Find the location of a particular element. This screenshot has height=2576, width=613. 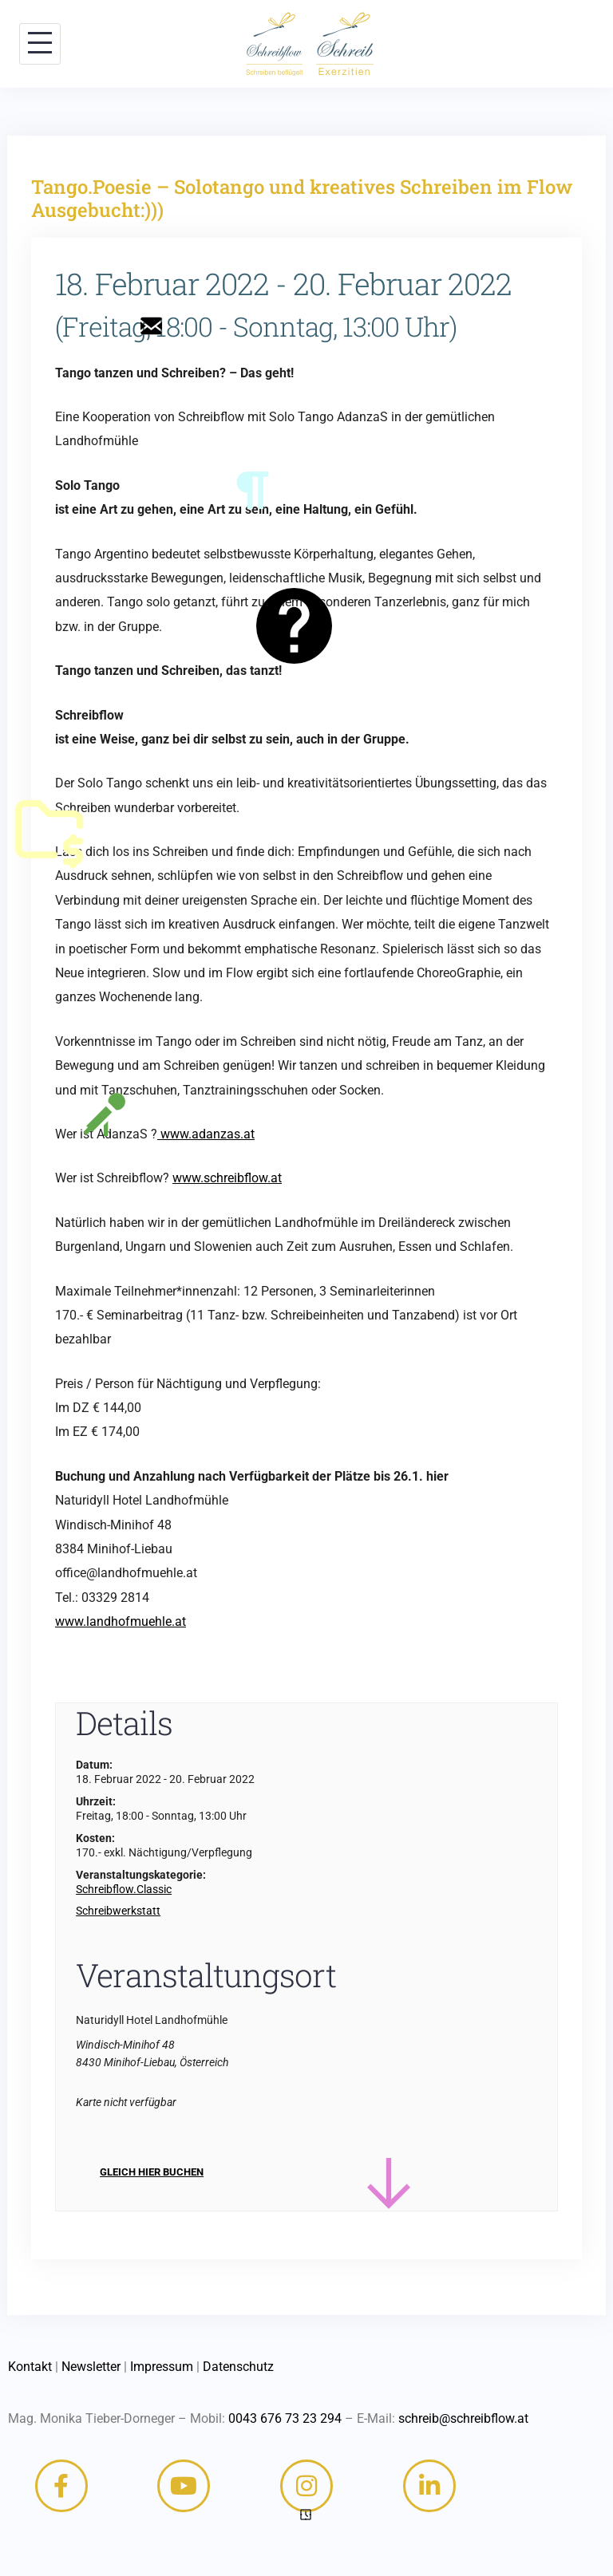

scroll down or view more content is located at coordinates (389, 2183).